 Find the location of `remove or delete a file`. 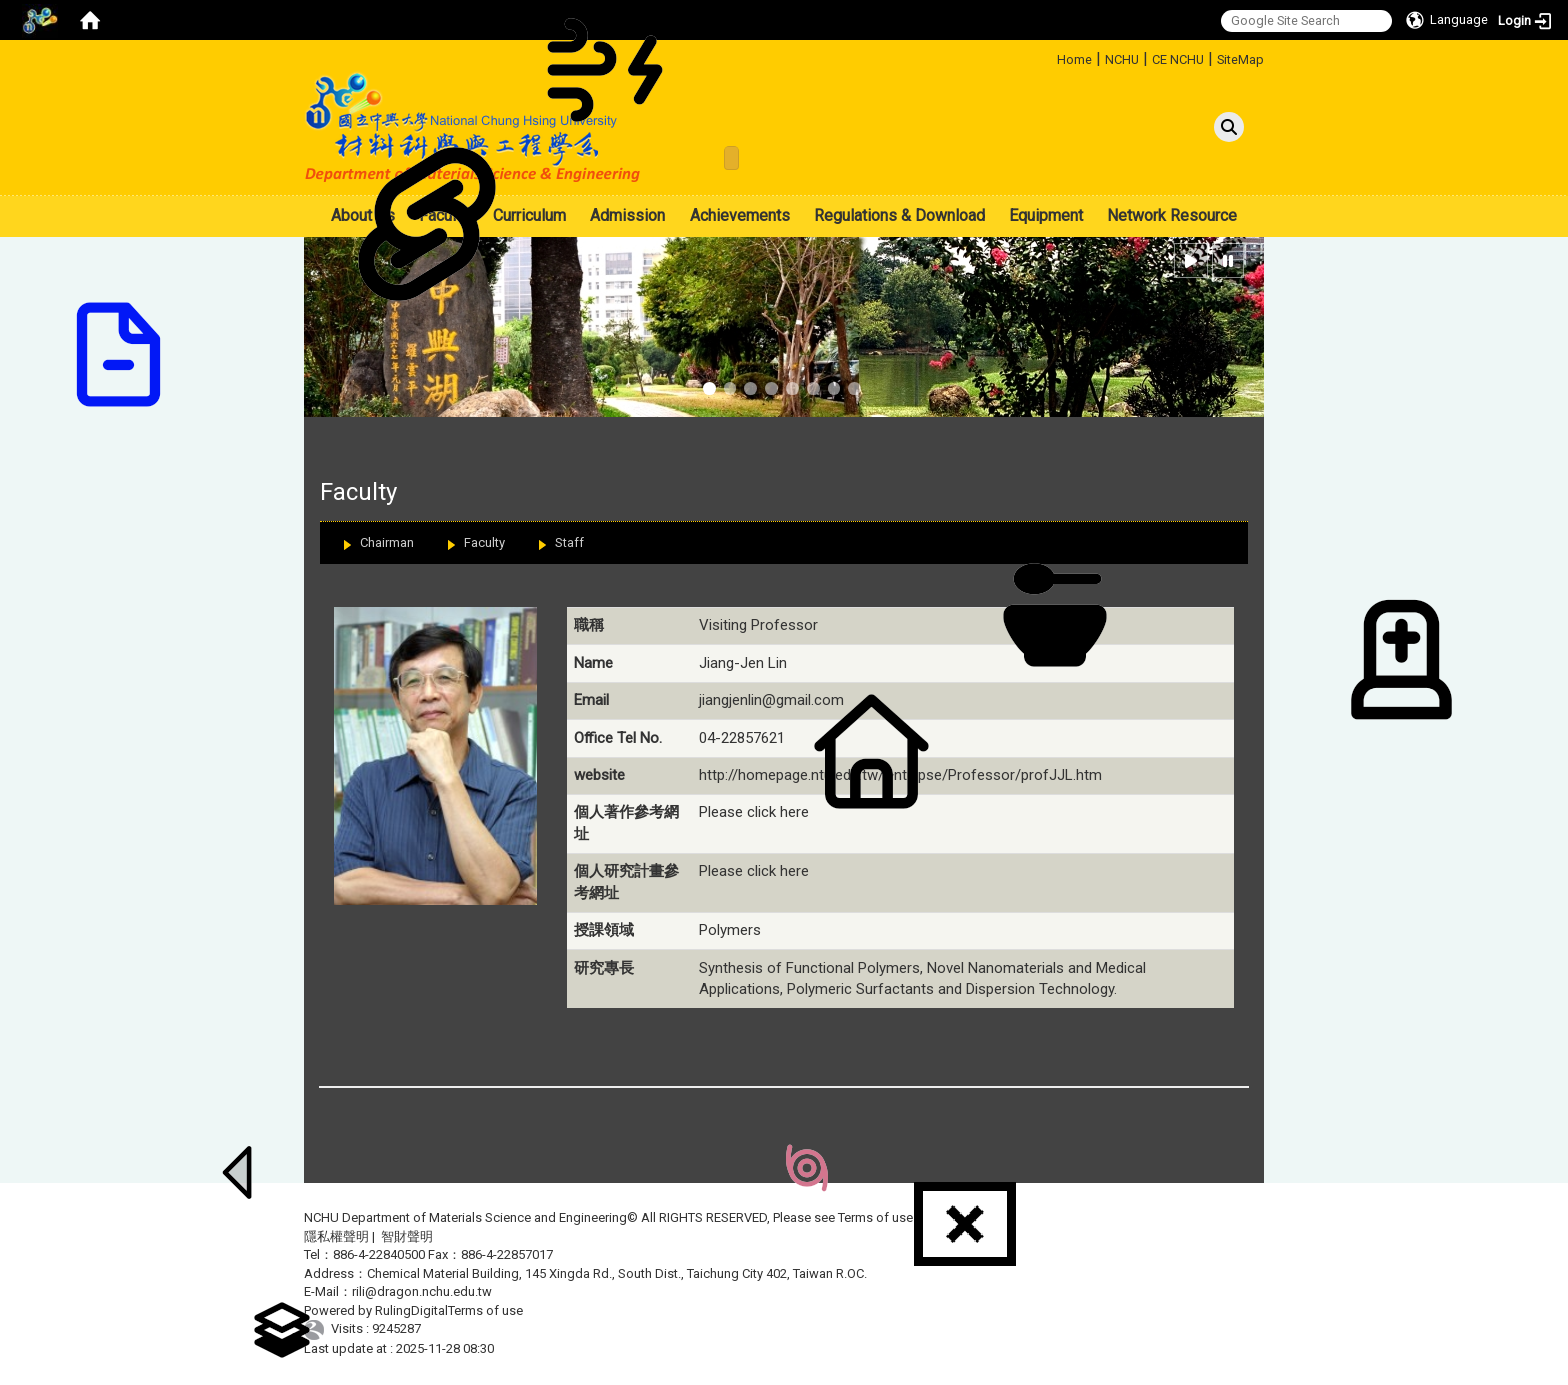

remove or delete a file is located at coordinates (118, 354).